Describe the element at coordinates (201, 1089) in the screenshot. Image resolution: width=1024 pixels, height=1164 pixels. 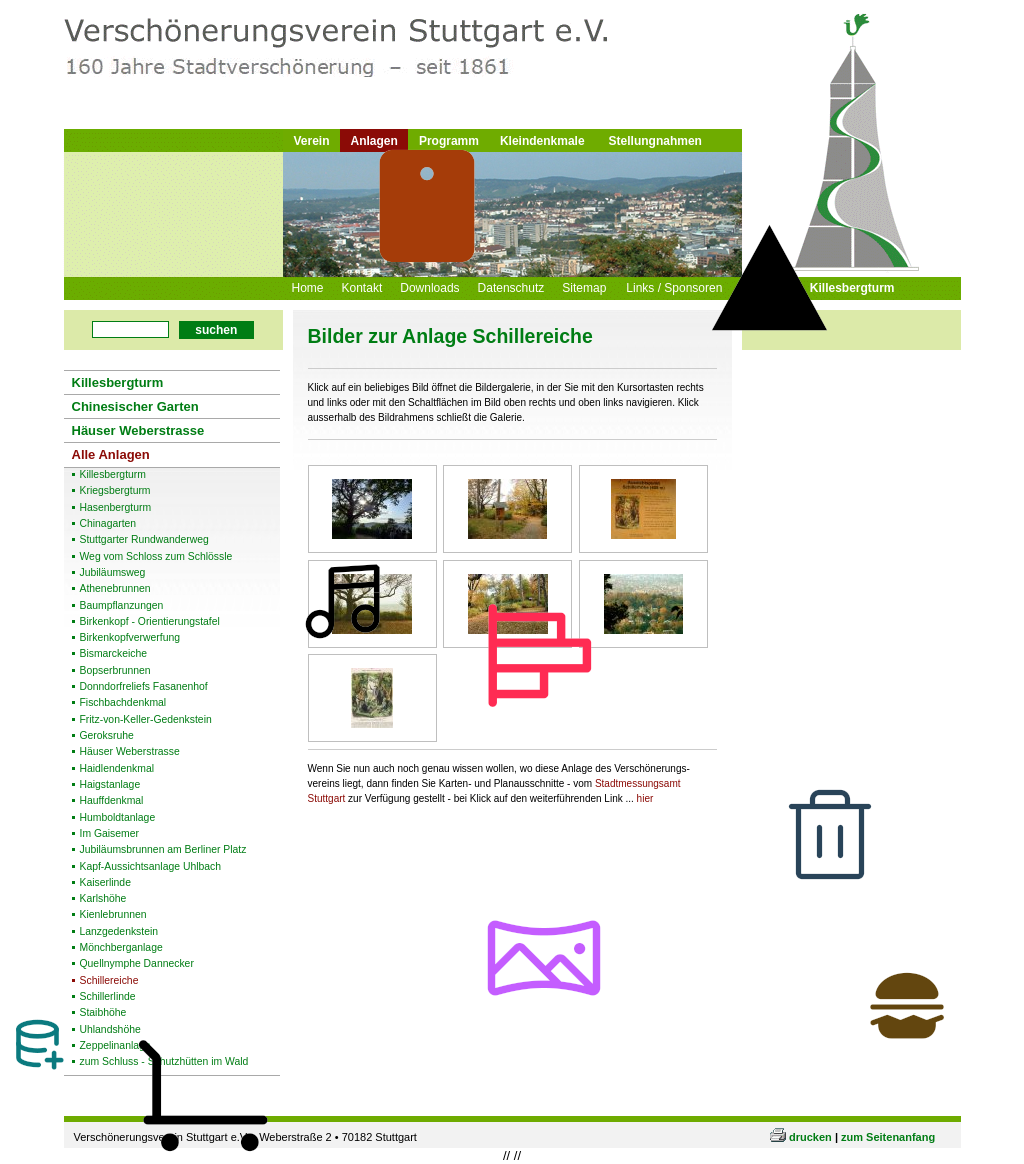
I see `view shopping cart` at that location.